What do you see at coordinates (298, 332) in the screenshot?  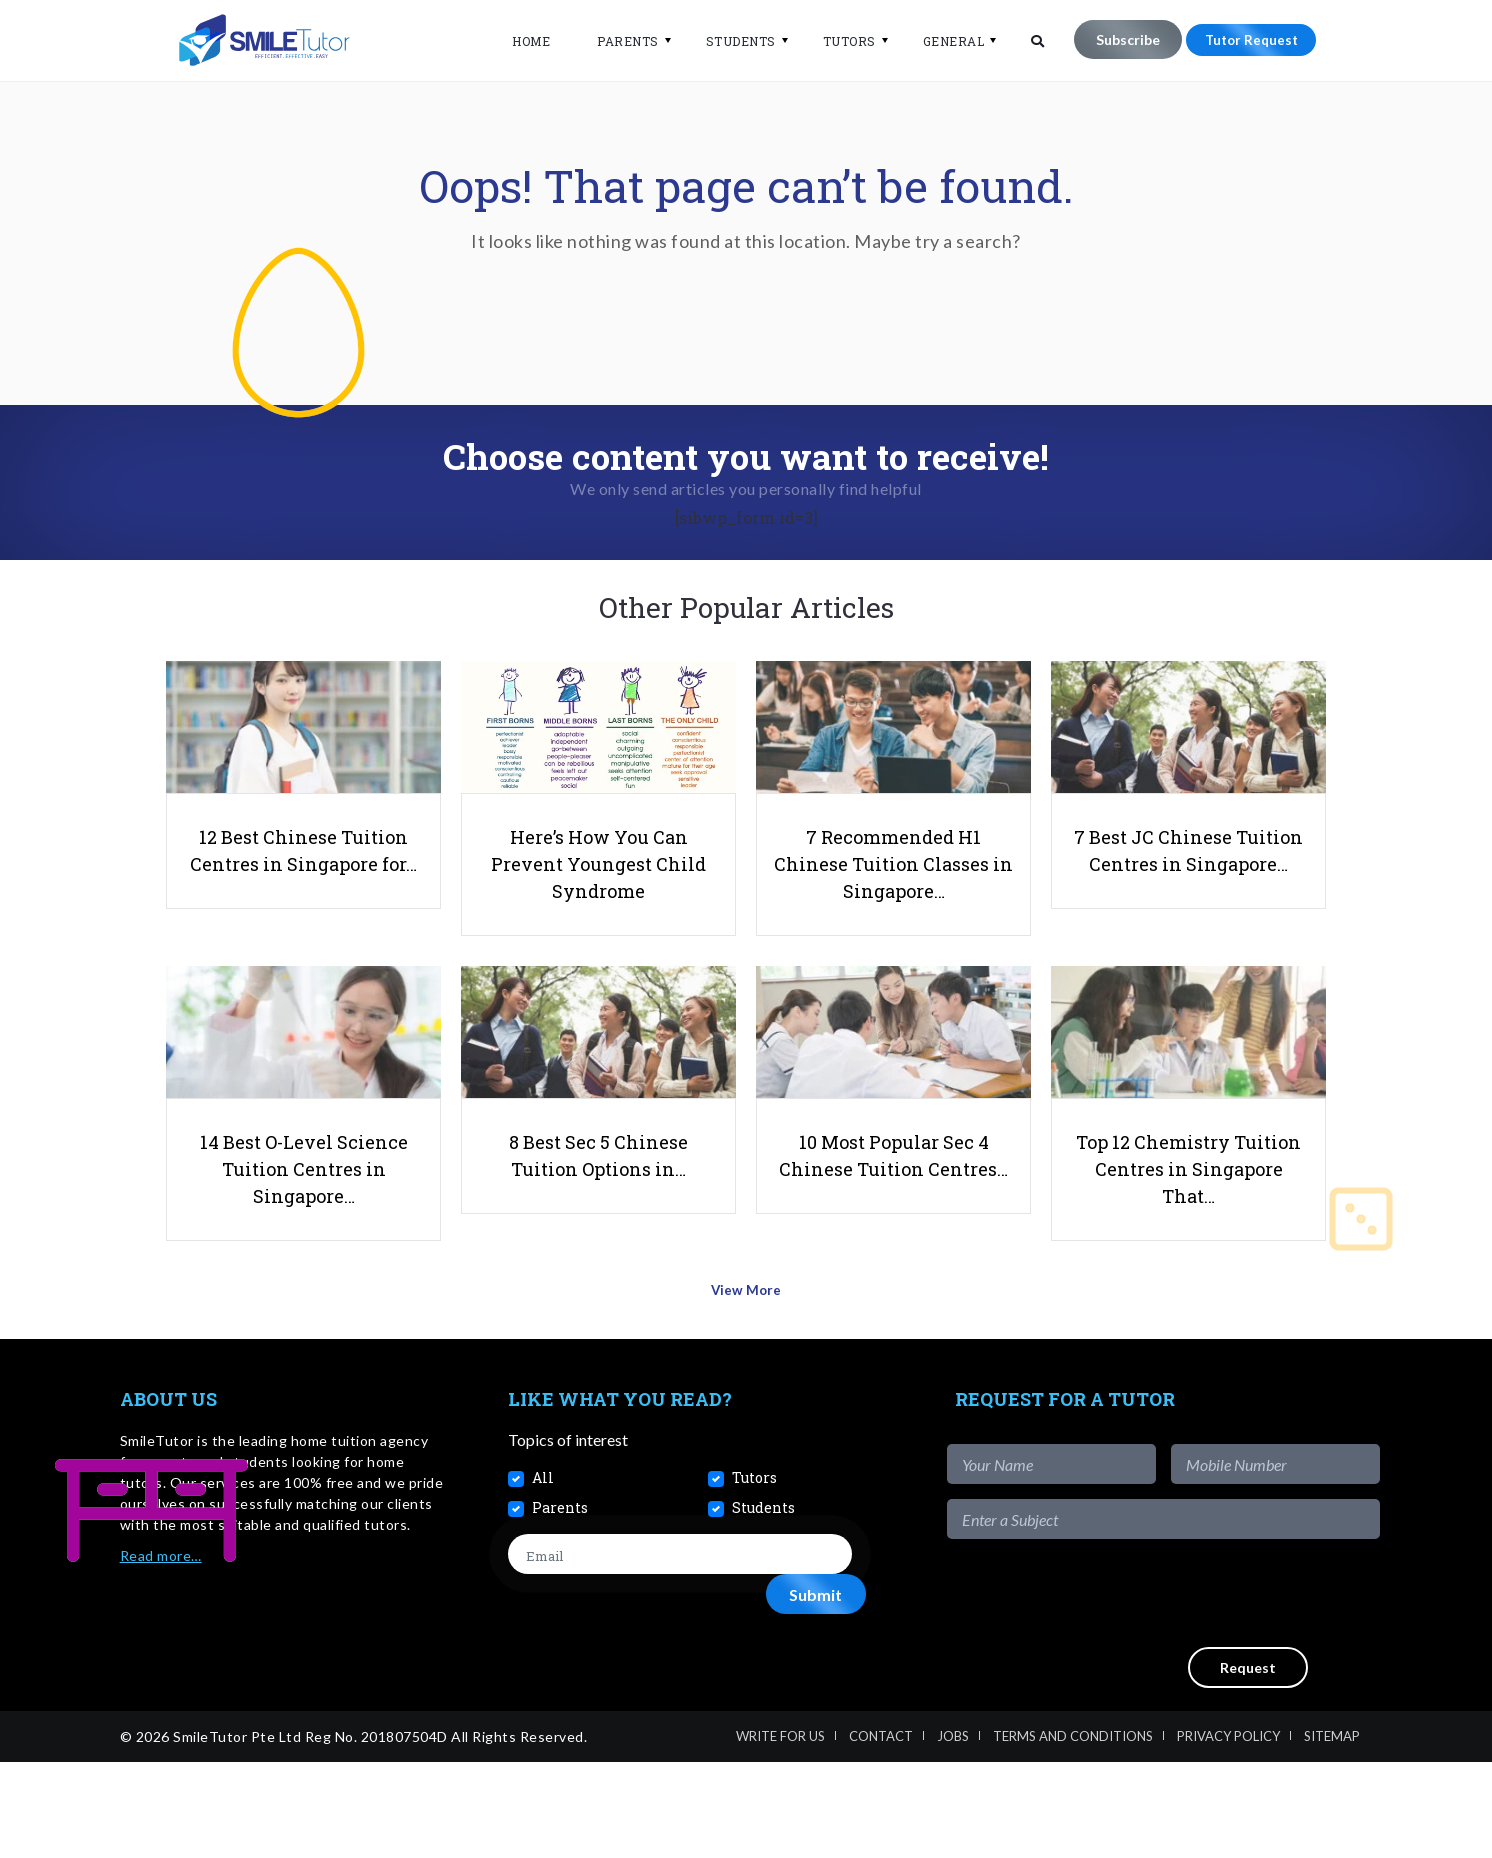 I see `indicates egg or egg-containing ingredient` at bounding box center [298, 332].